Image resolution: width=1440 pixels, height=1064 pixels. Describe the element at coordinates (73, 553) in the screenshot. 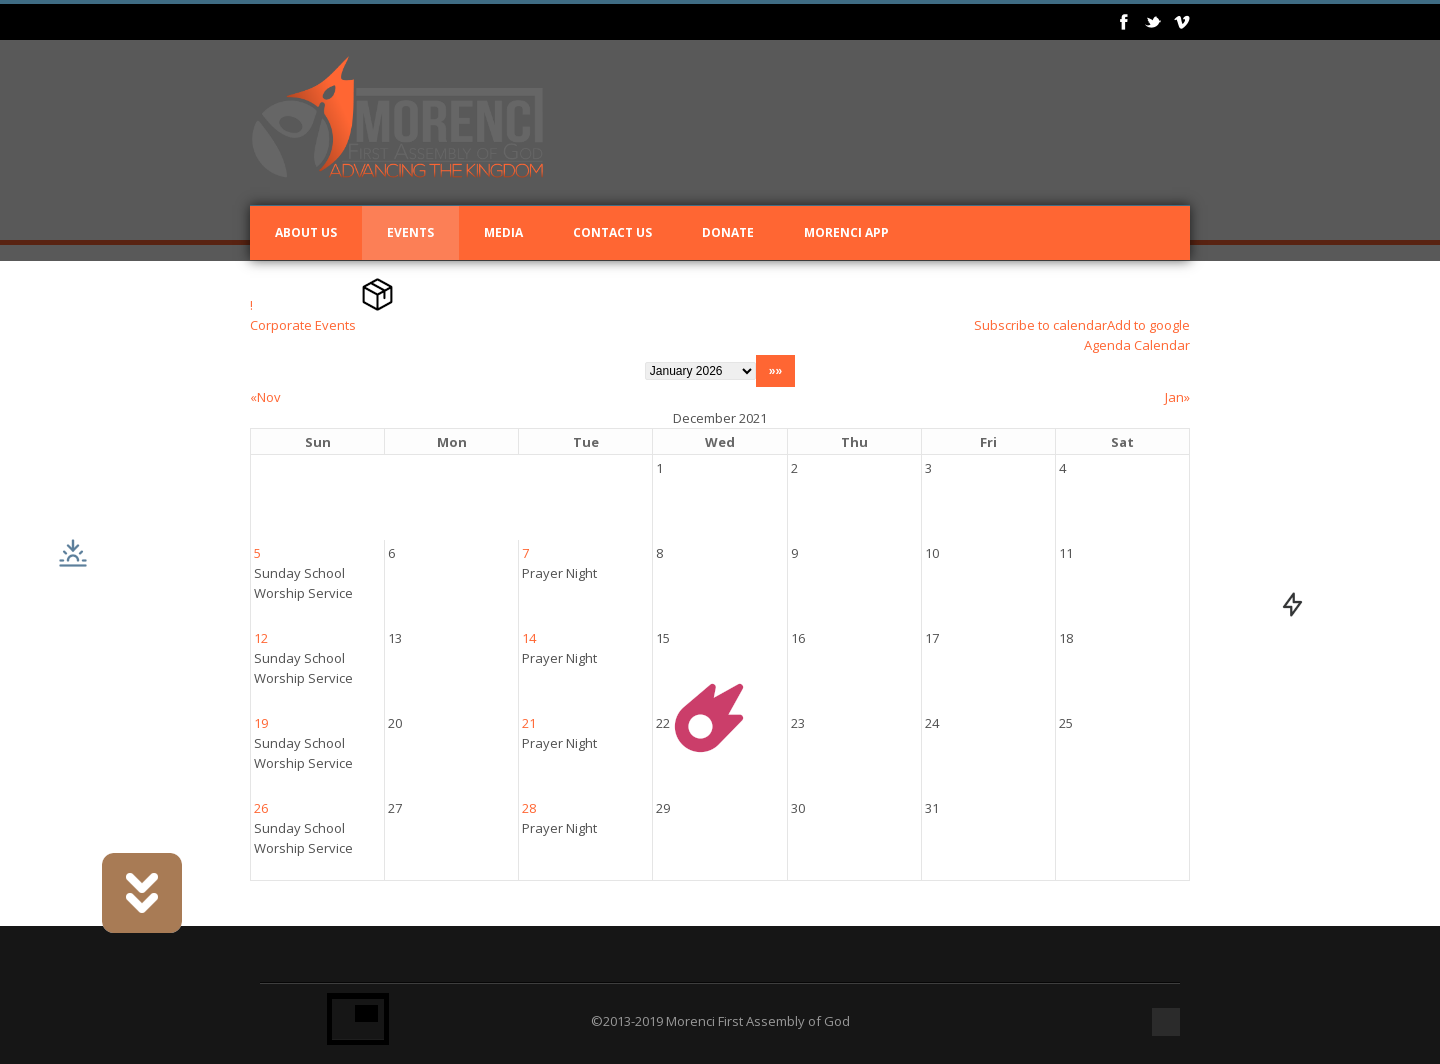

I see `set display to evening or night mode` at that location.